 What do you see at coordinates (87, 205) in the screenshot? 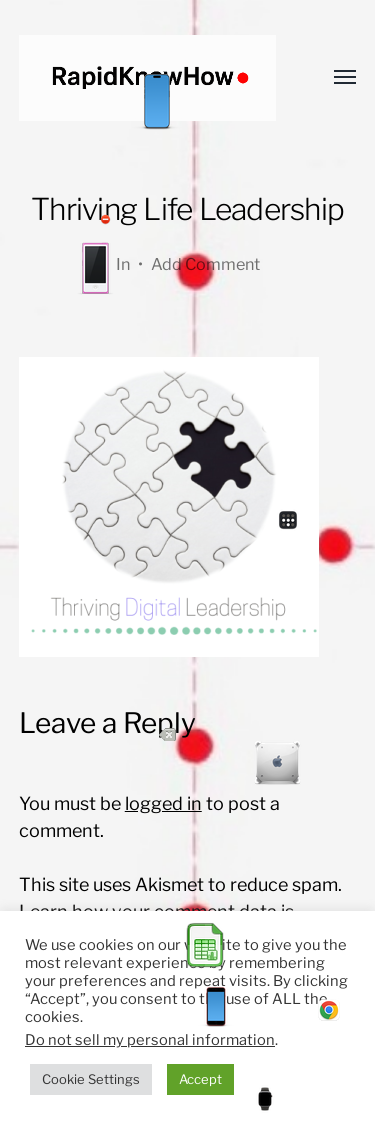
I see `indicates a private or restricted folder` at bounding box center [87, 205].